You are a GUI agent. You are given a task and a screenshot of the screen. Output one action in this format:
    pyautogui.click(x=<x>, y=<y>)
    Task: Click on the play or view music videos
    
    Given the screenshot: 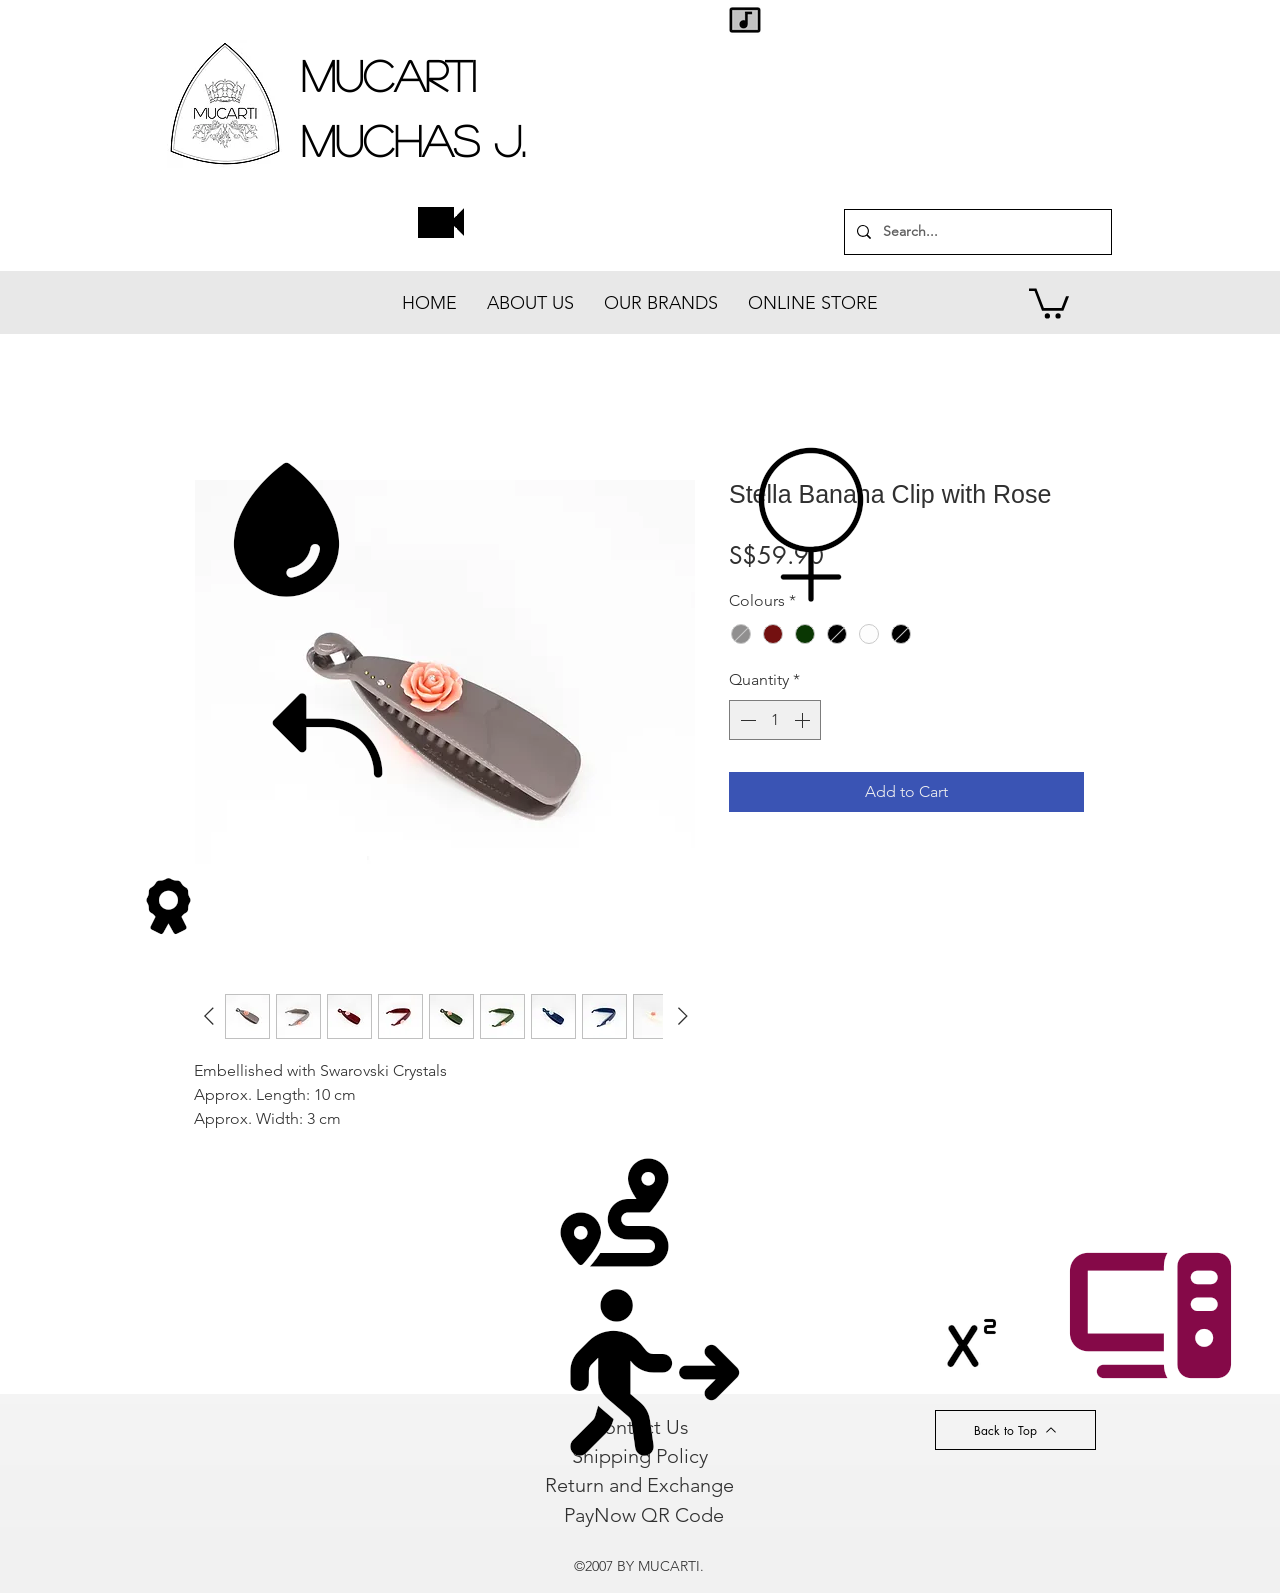 What is the action you would take?
    pyautogui.click(x=745, y=20)
    